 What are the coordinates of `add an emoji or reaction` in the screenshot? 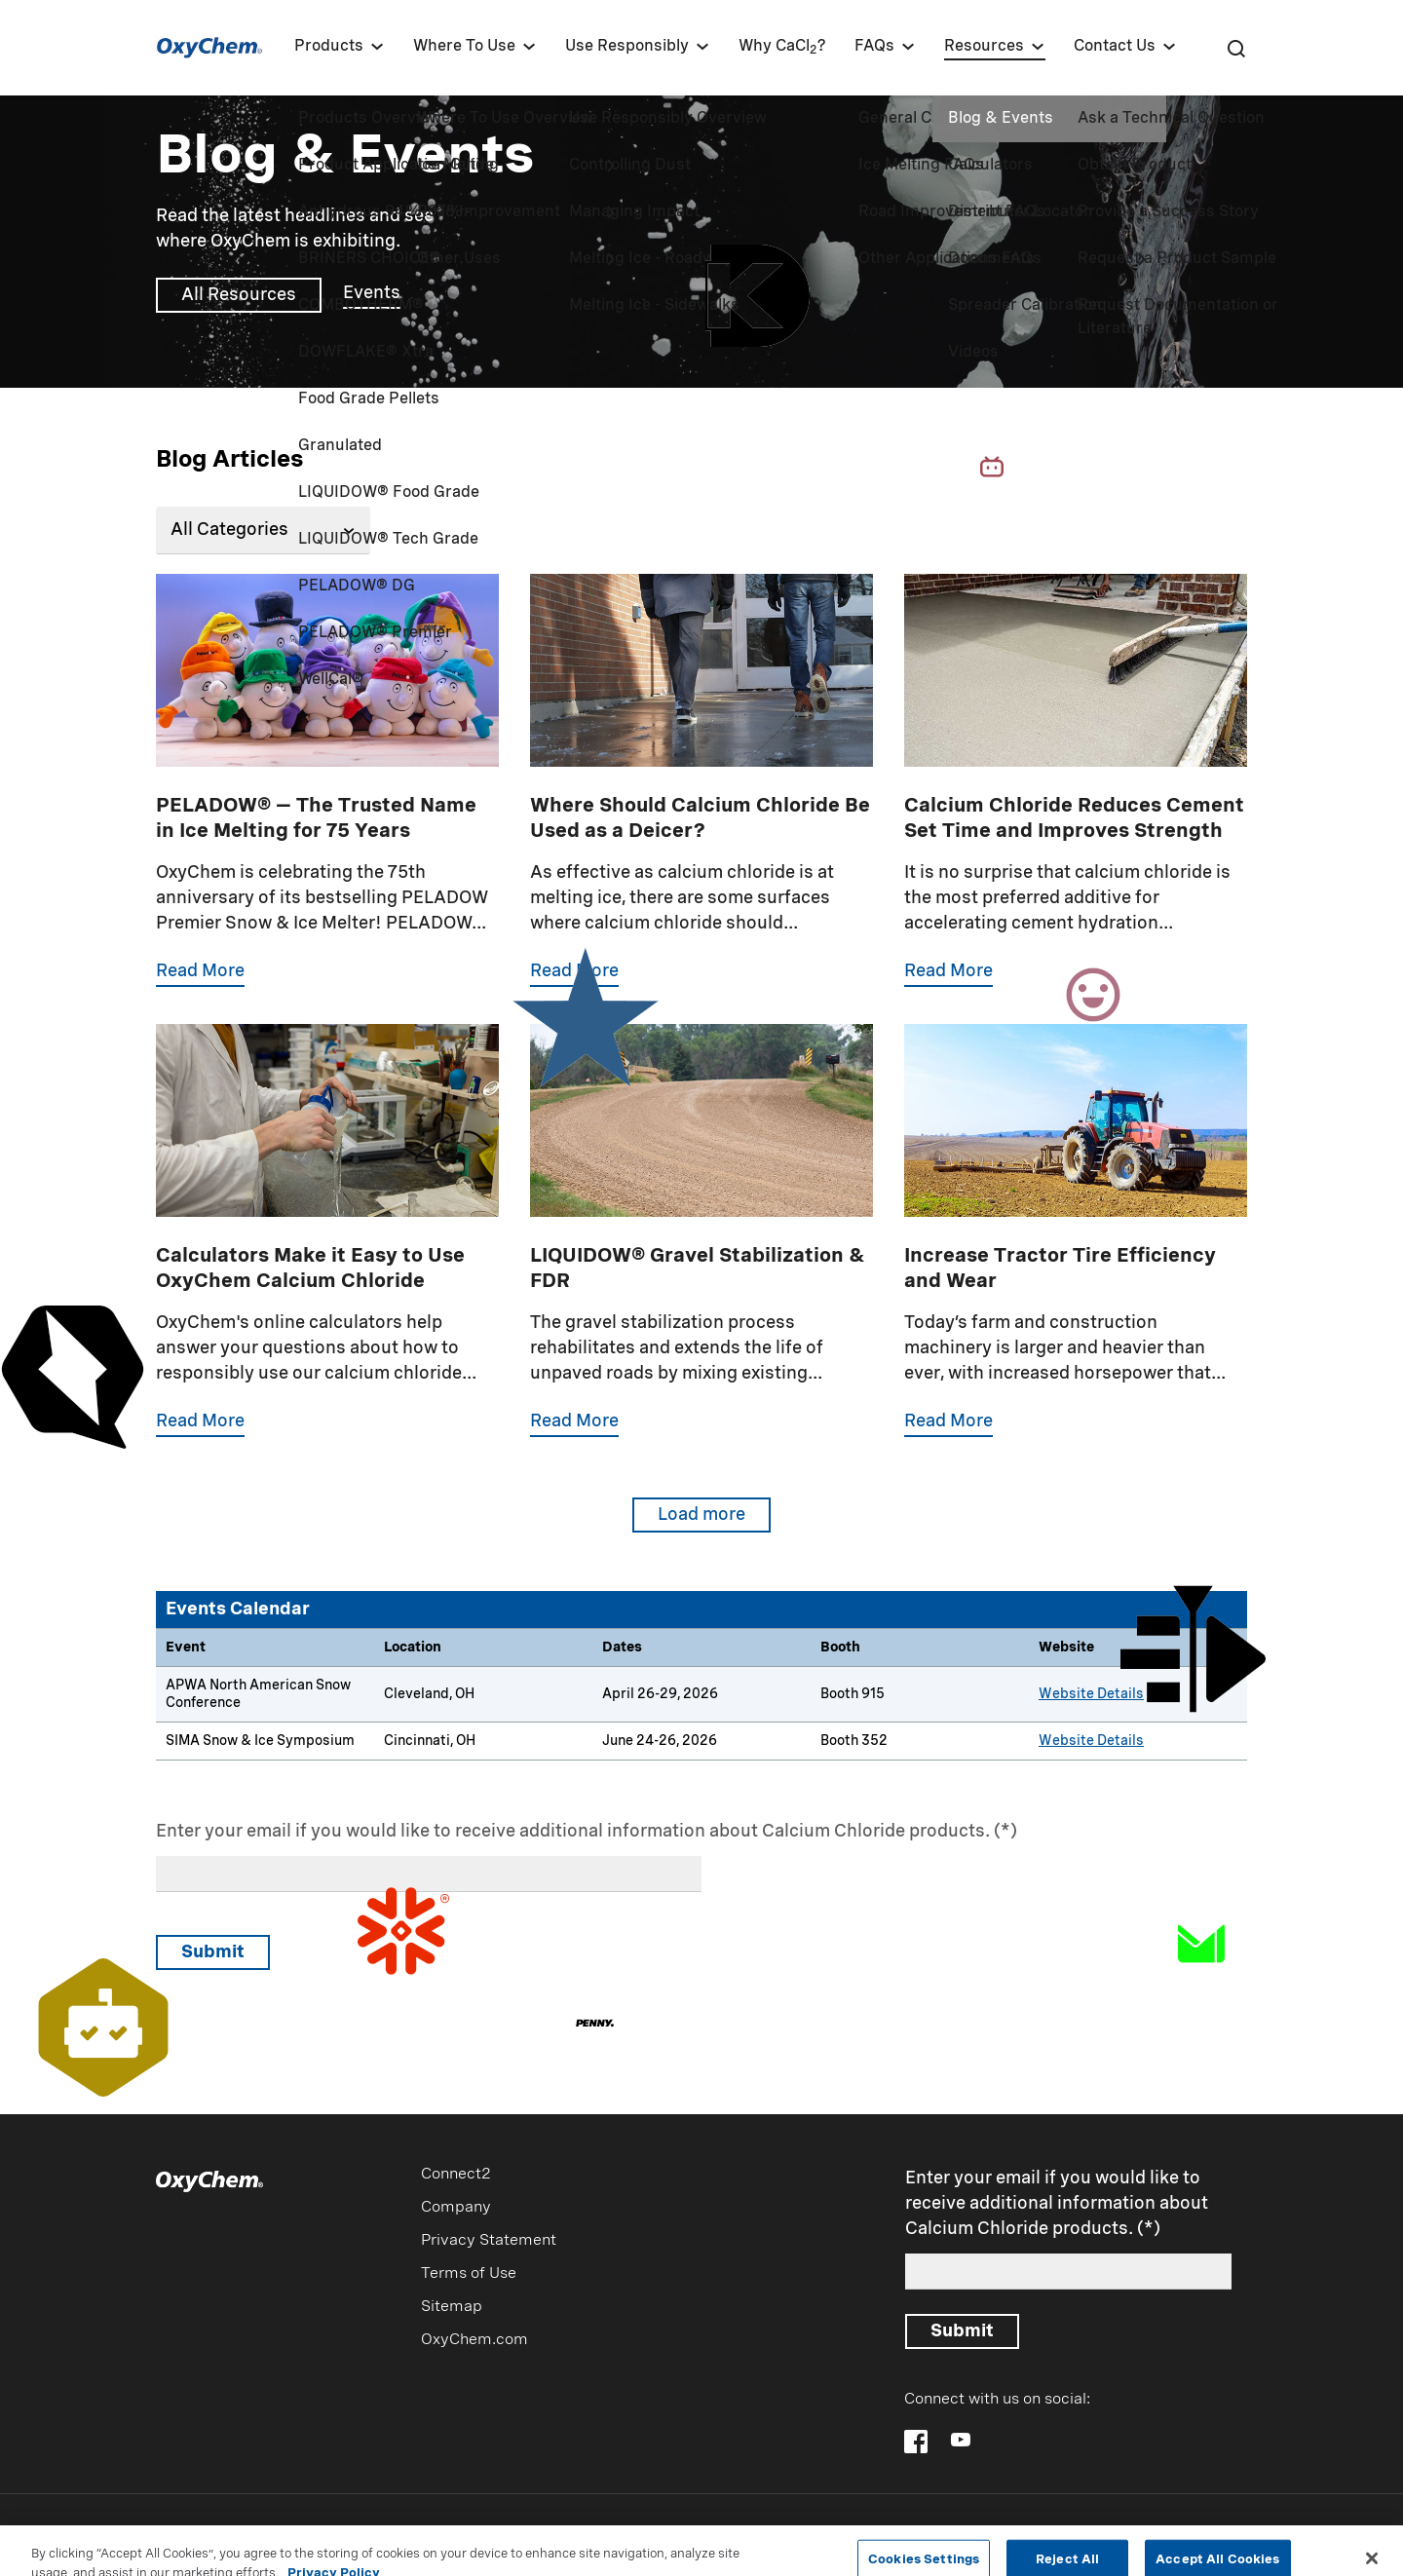 It's located at (1093, 995).